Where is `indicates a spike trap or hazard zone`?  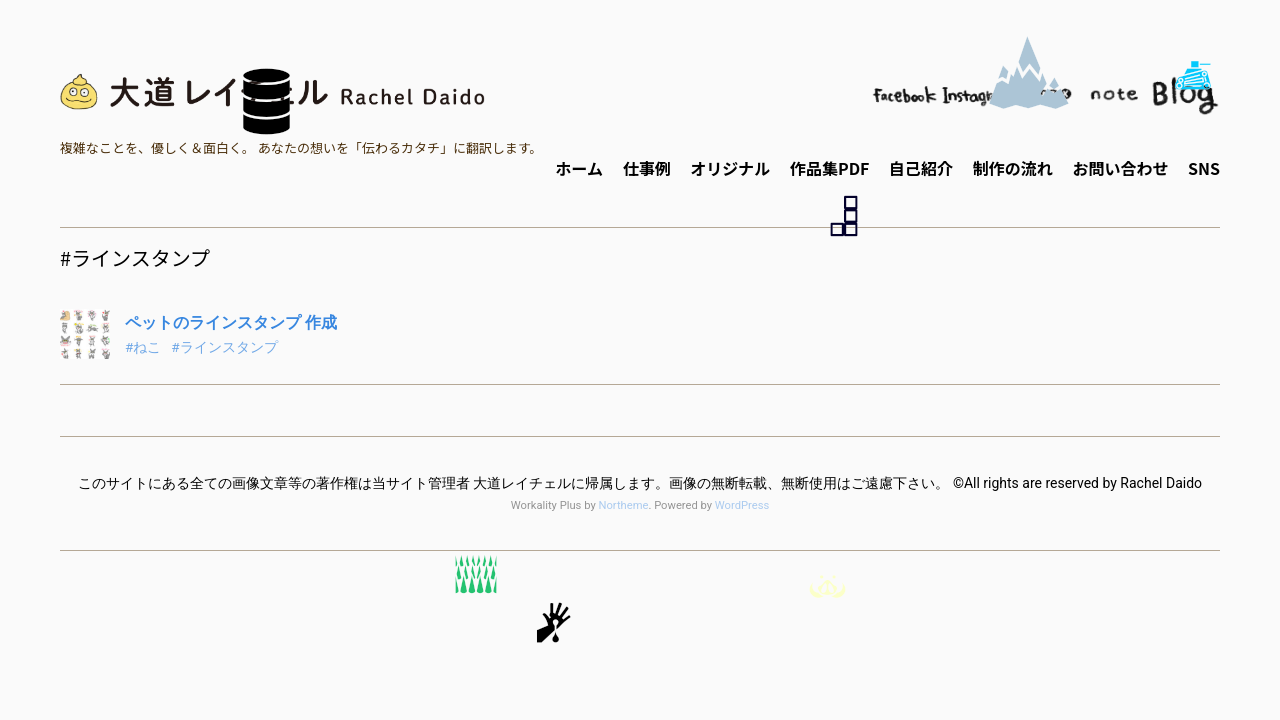 indicates a spike trap or hazard zone is located at coordinates (476, 573).